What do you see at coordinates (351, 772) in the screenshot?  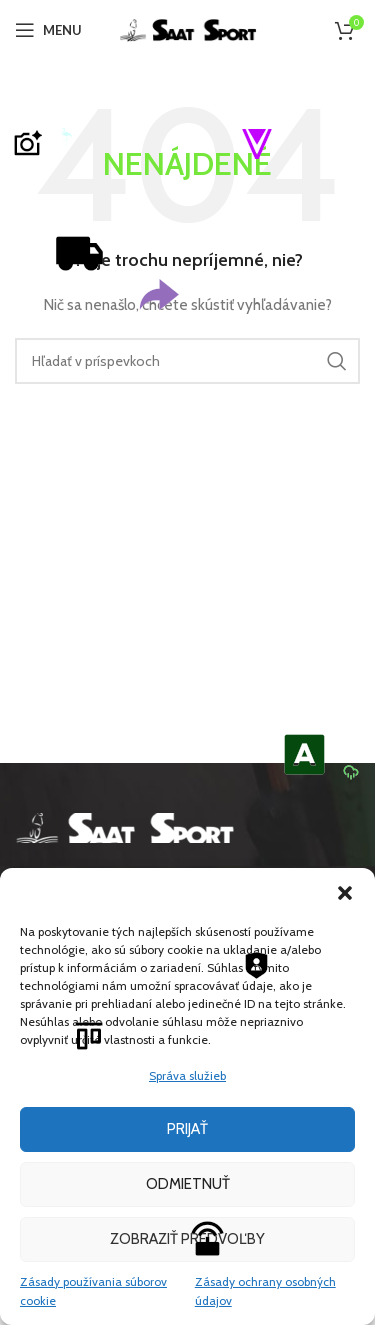 I see `indicates heavy rain or showers in weather forecast` at bounding box center [351, 772].